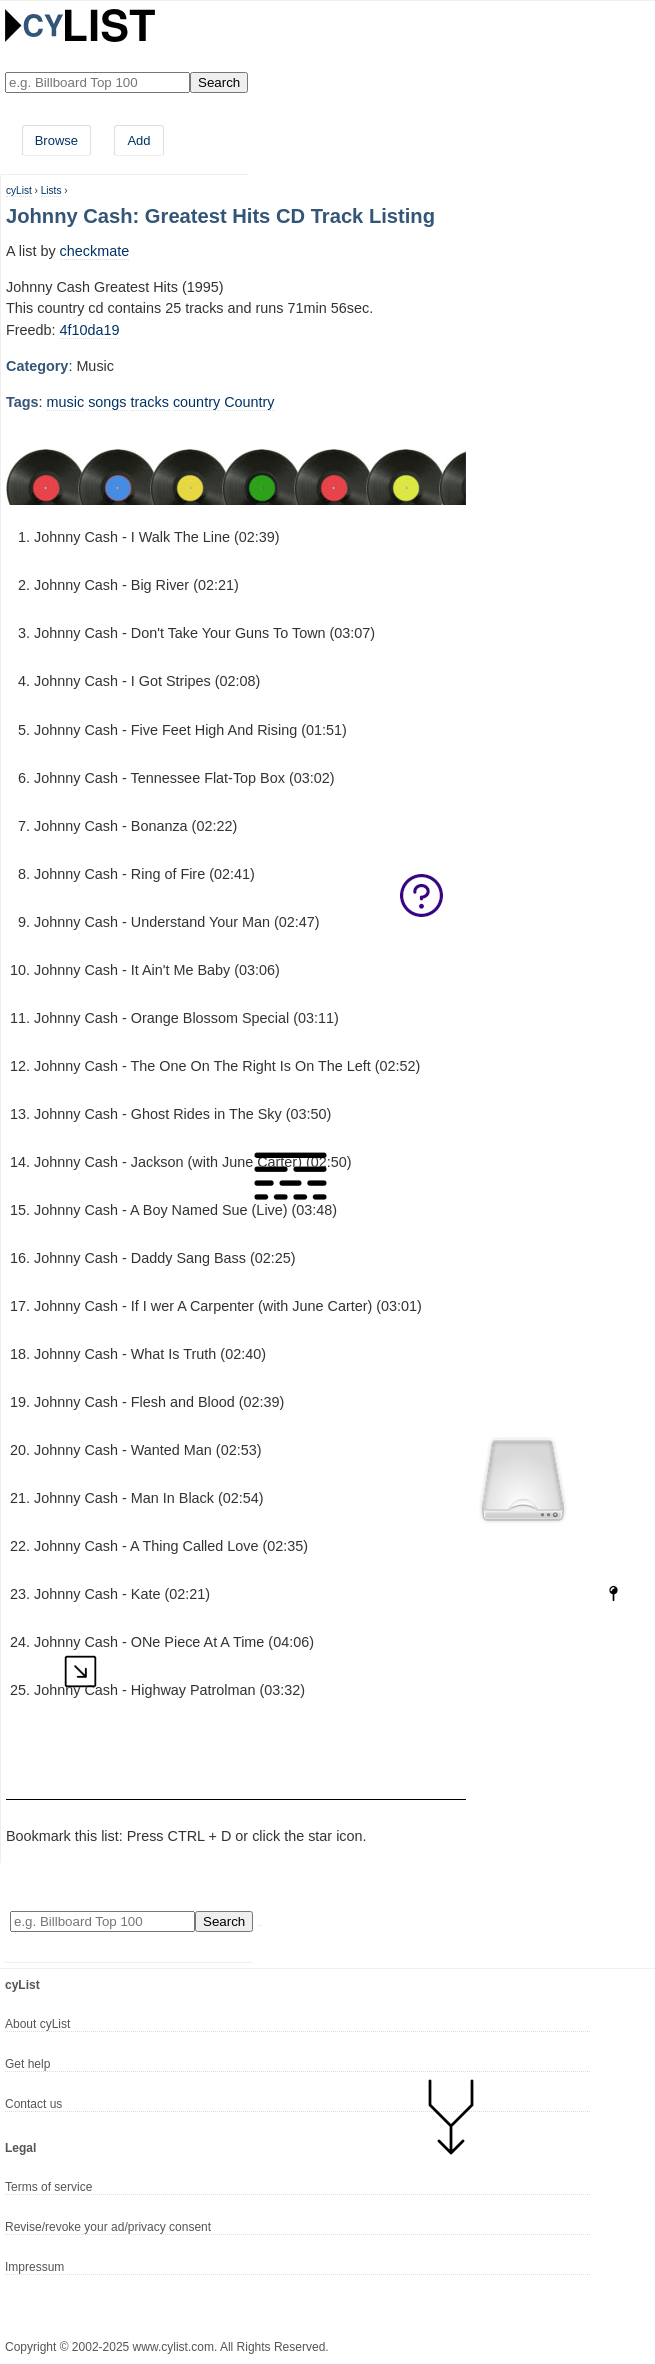 The image size is (655, 2364). I want to click on access scanner device settings, so click(523, 1481).